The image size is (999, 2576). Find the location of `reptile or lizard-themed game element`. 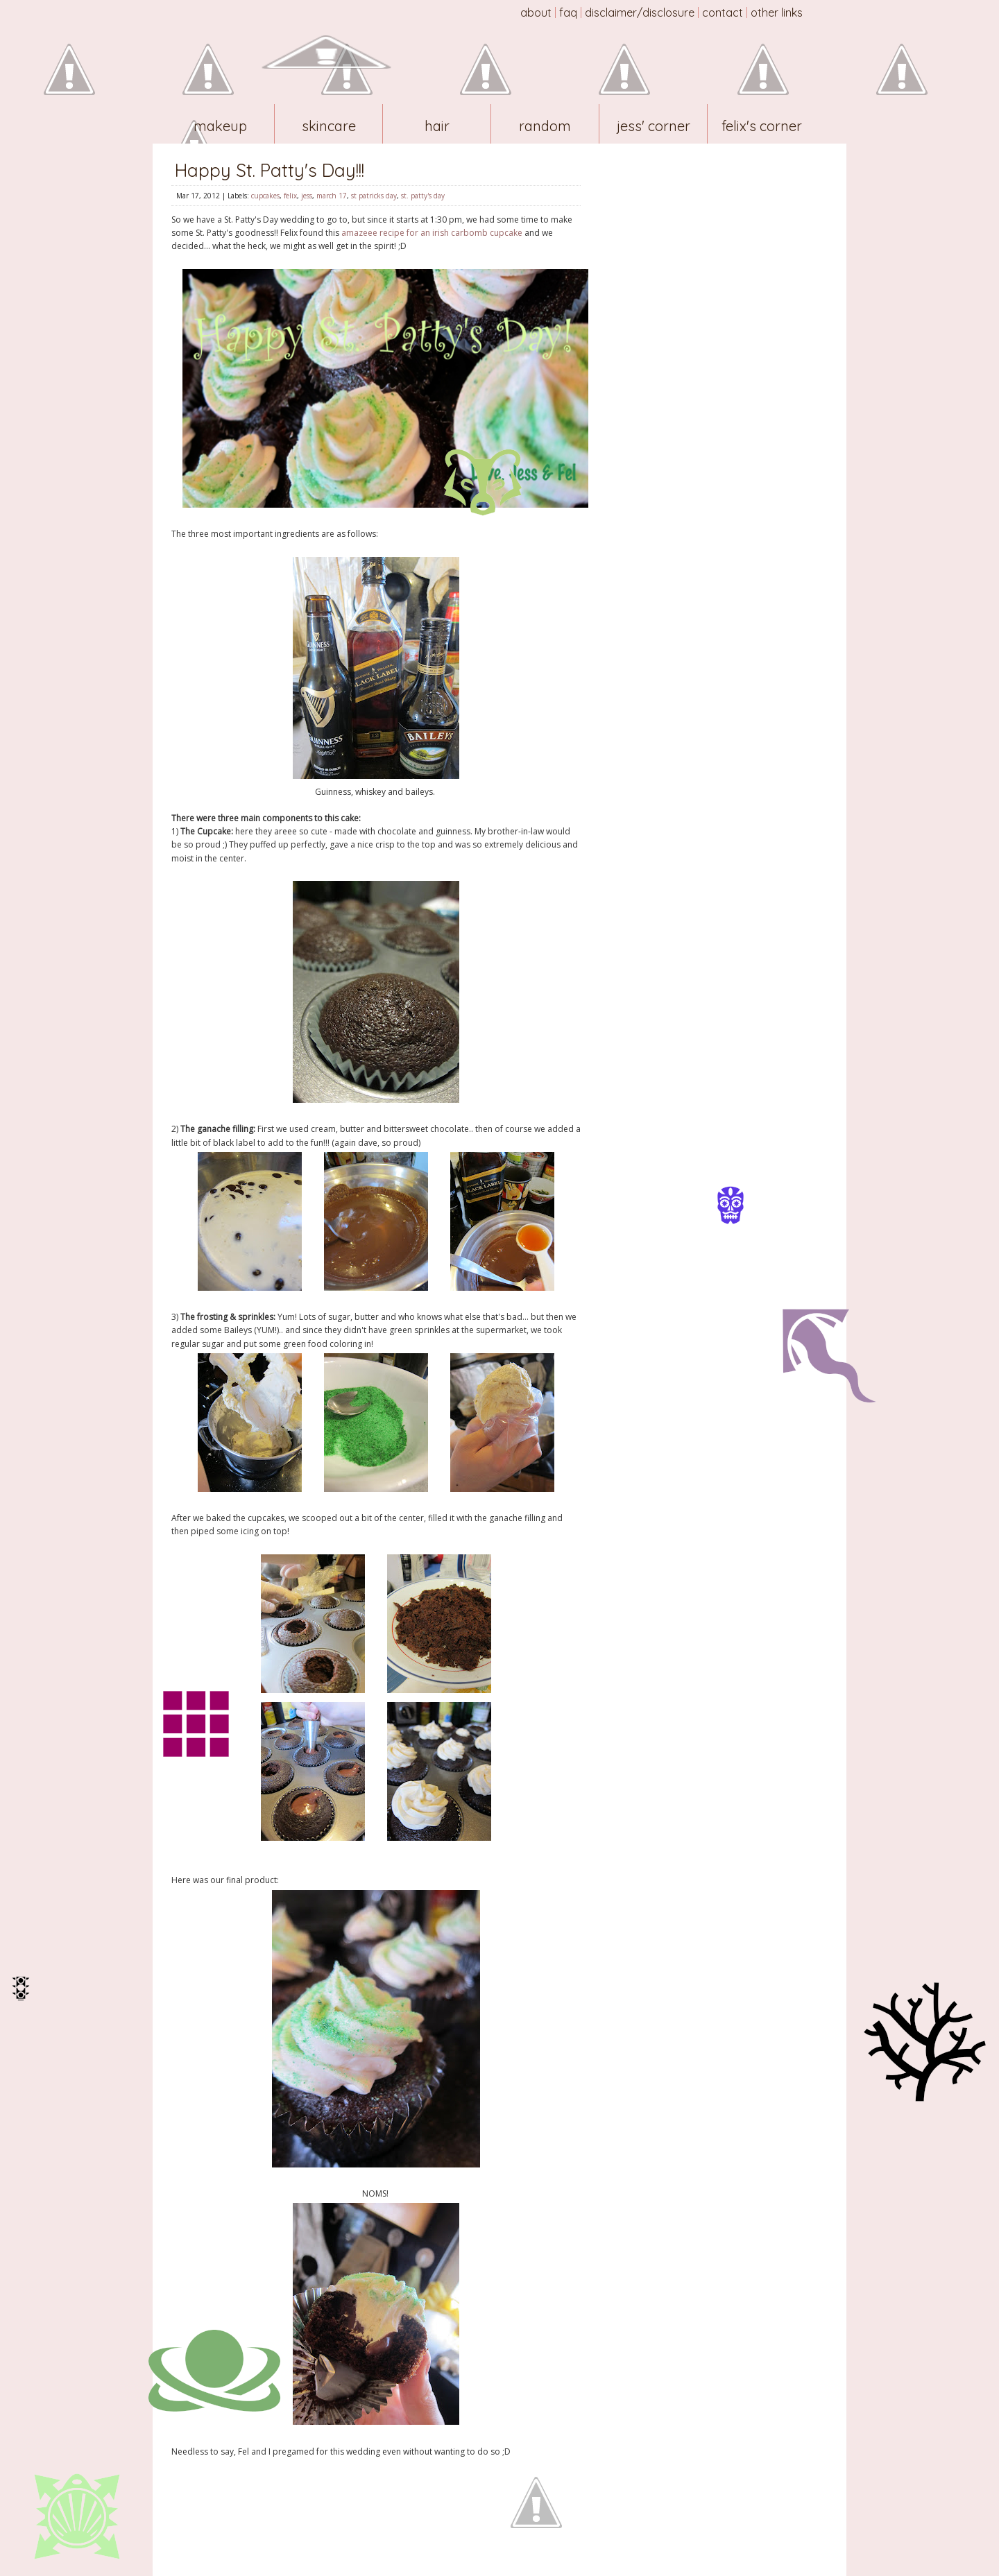

reptile or lizard-themed game element is located at coordinates (829, 1355).